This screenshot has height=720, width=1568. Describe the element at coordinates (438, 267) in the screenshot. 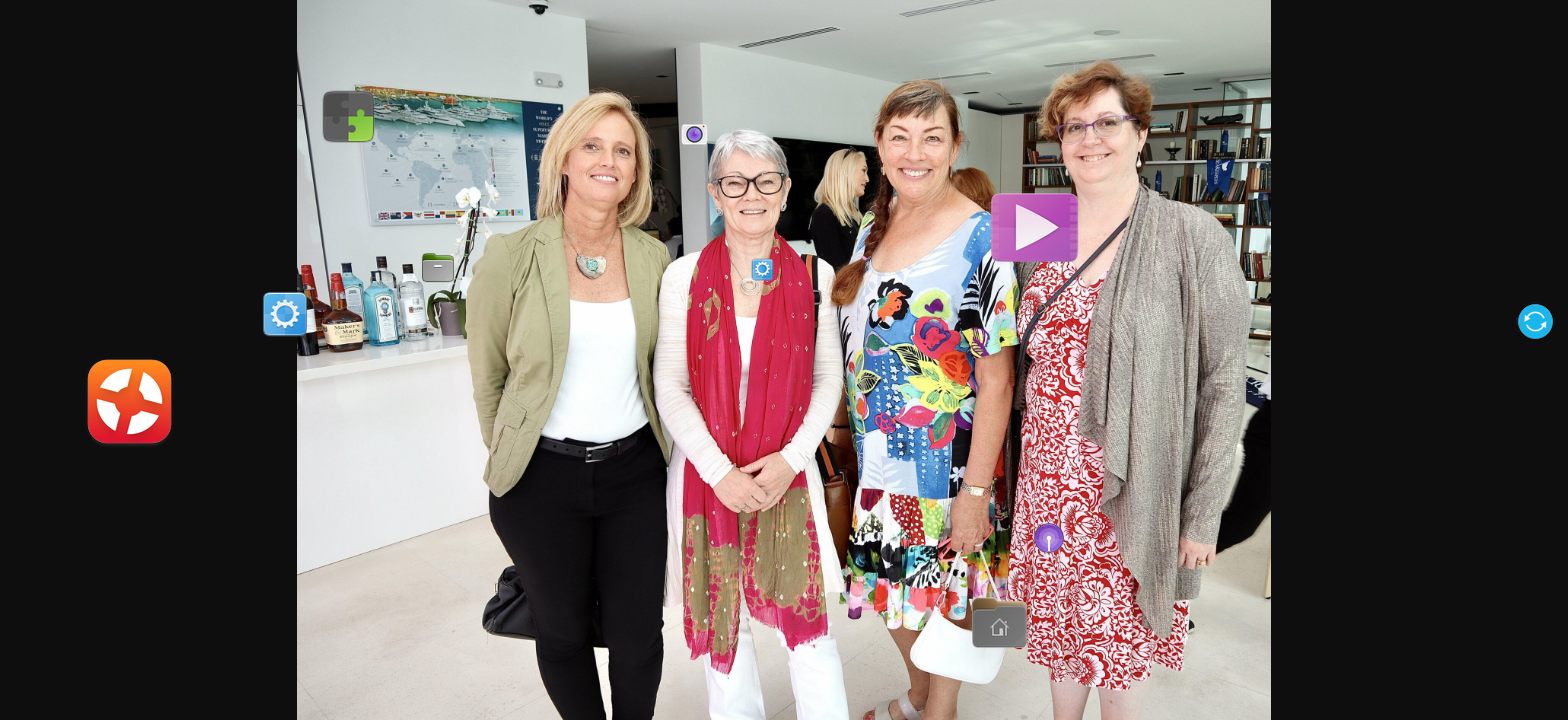

I see `open the file manager application` at that location.